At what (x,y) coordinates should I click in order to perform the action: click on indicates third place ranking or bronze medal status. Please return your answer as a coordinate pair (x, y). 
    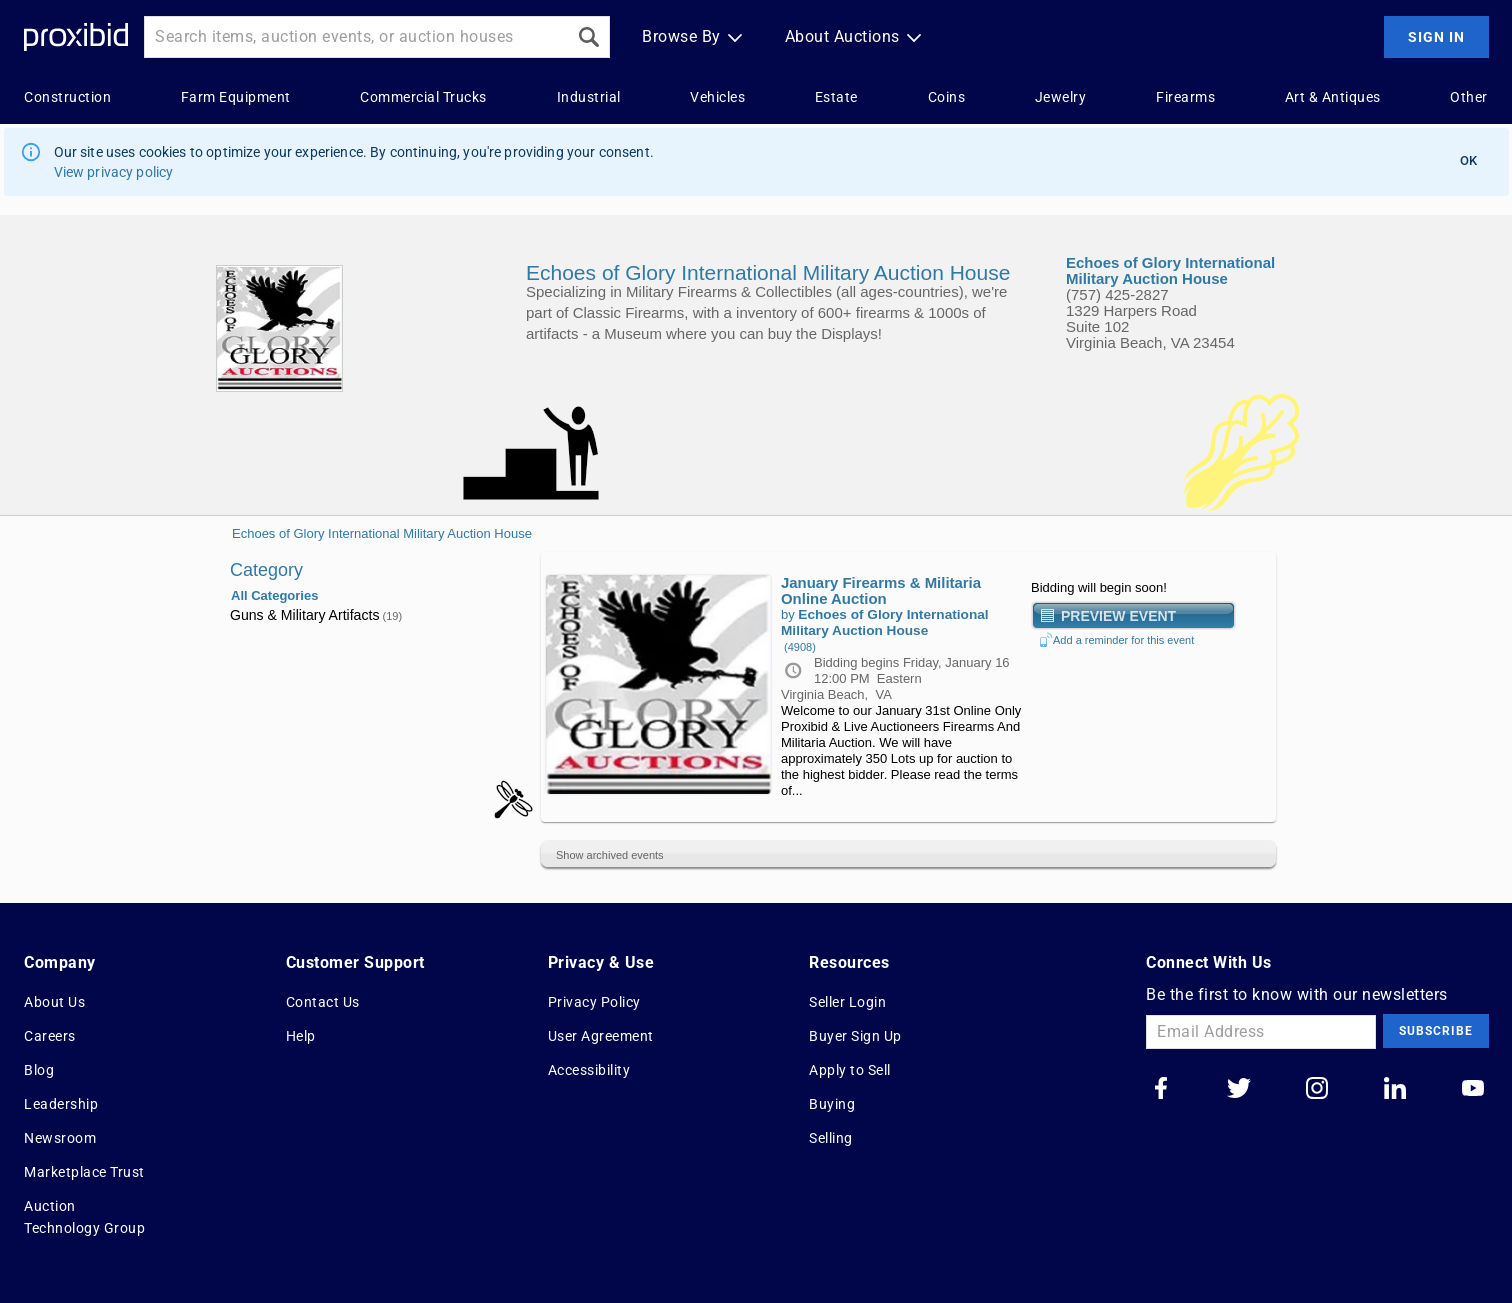
    Looking at the image, I should click on (531, 432).